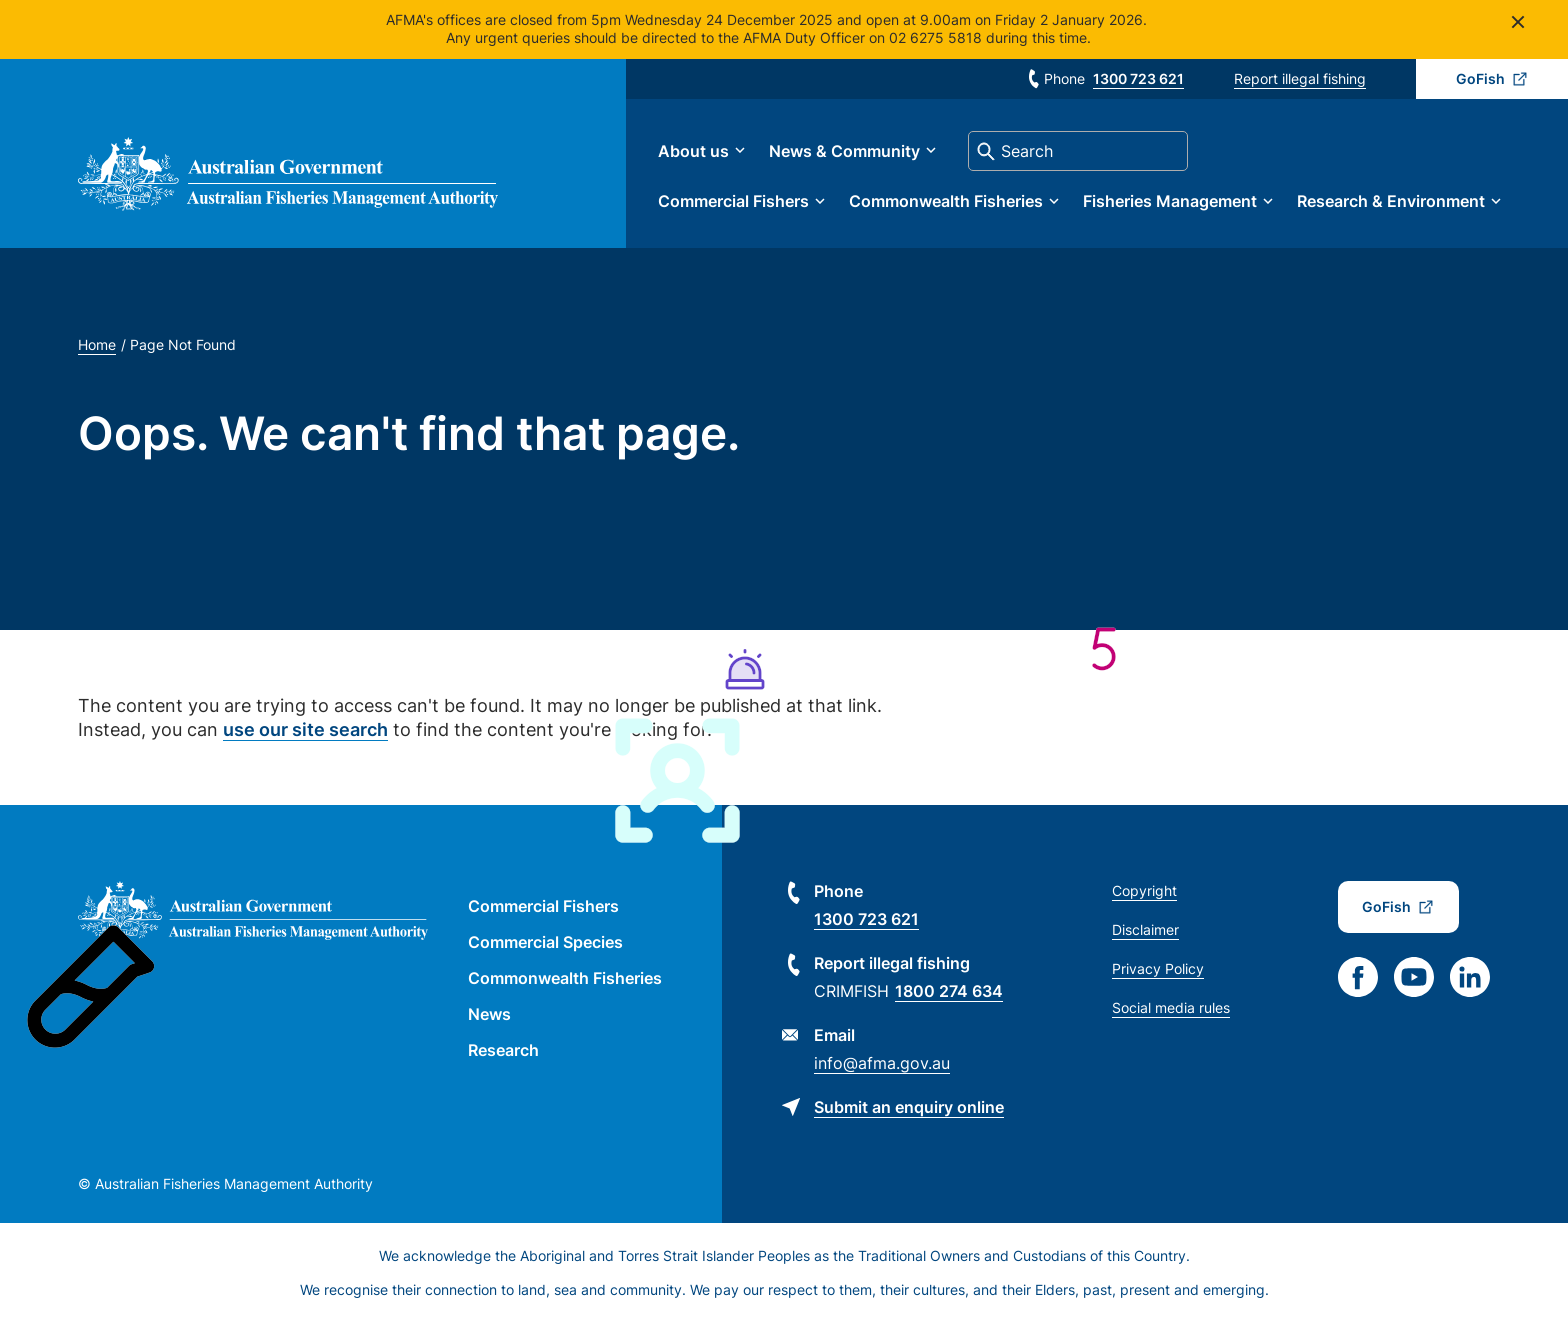 Image resolution: width=1568 pixels, height=1323 pixels. I want to click on focus on current user profile, so click(677, 780).